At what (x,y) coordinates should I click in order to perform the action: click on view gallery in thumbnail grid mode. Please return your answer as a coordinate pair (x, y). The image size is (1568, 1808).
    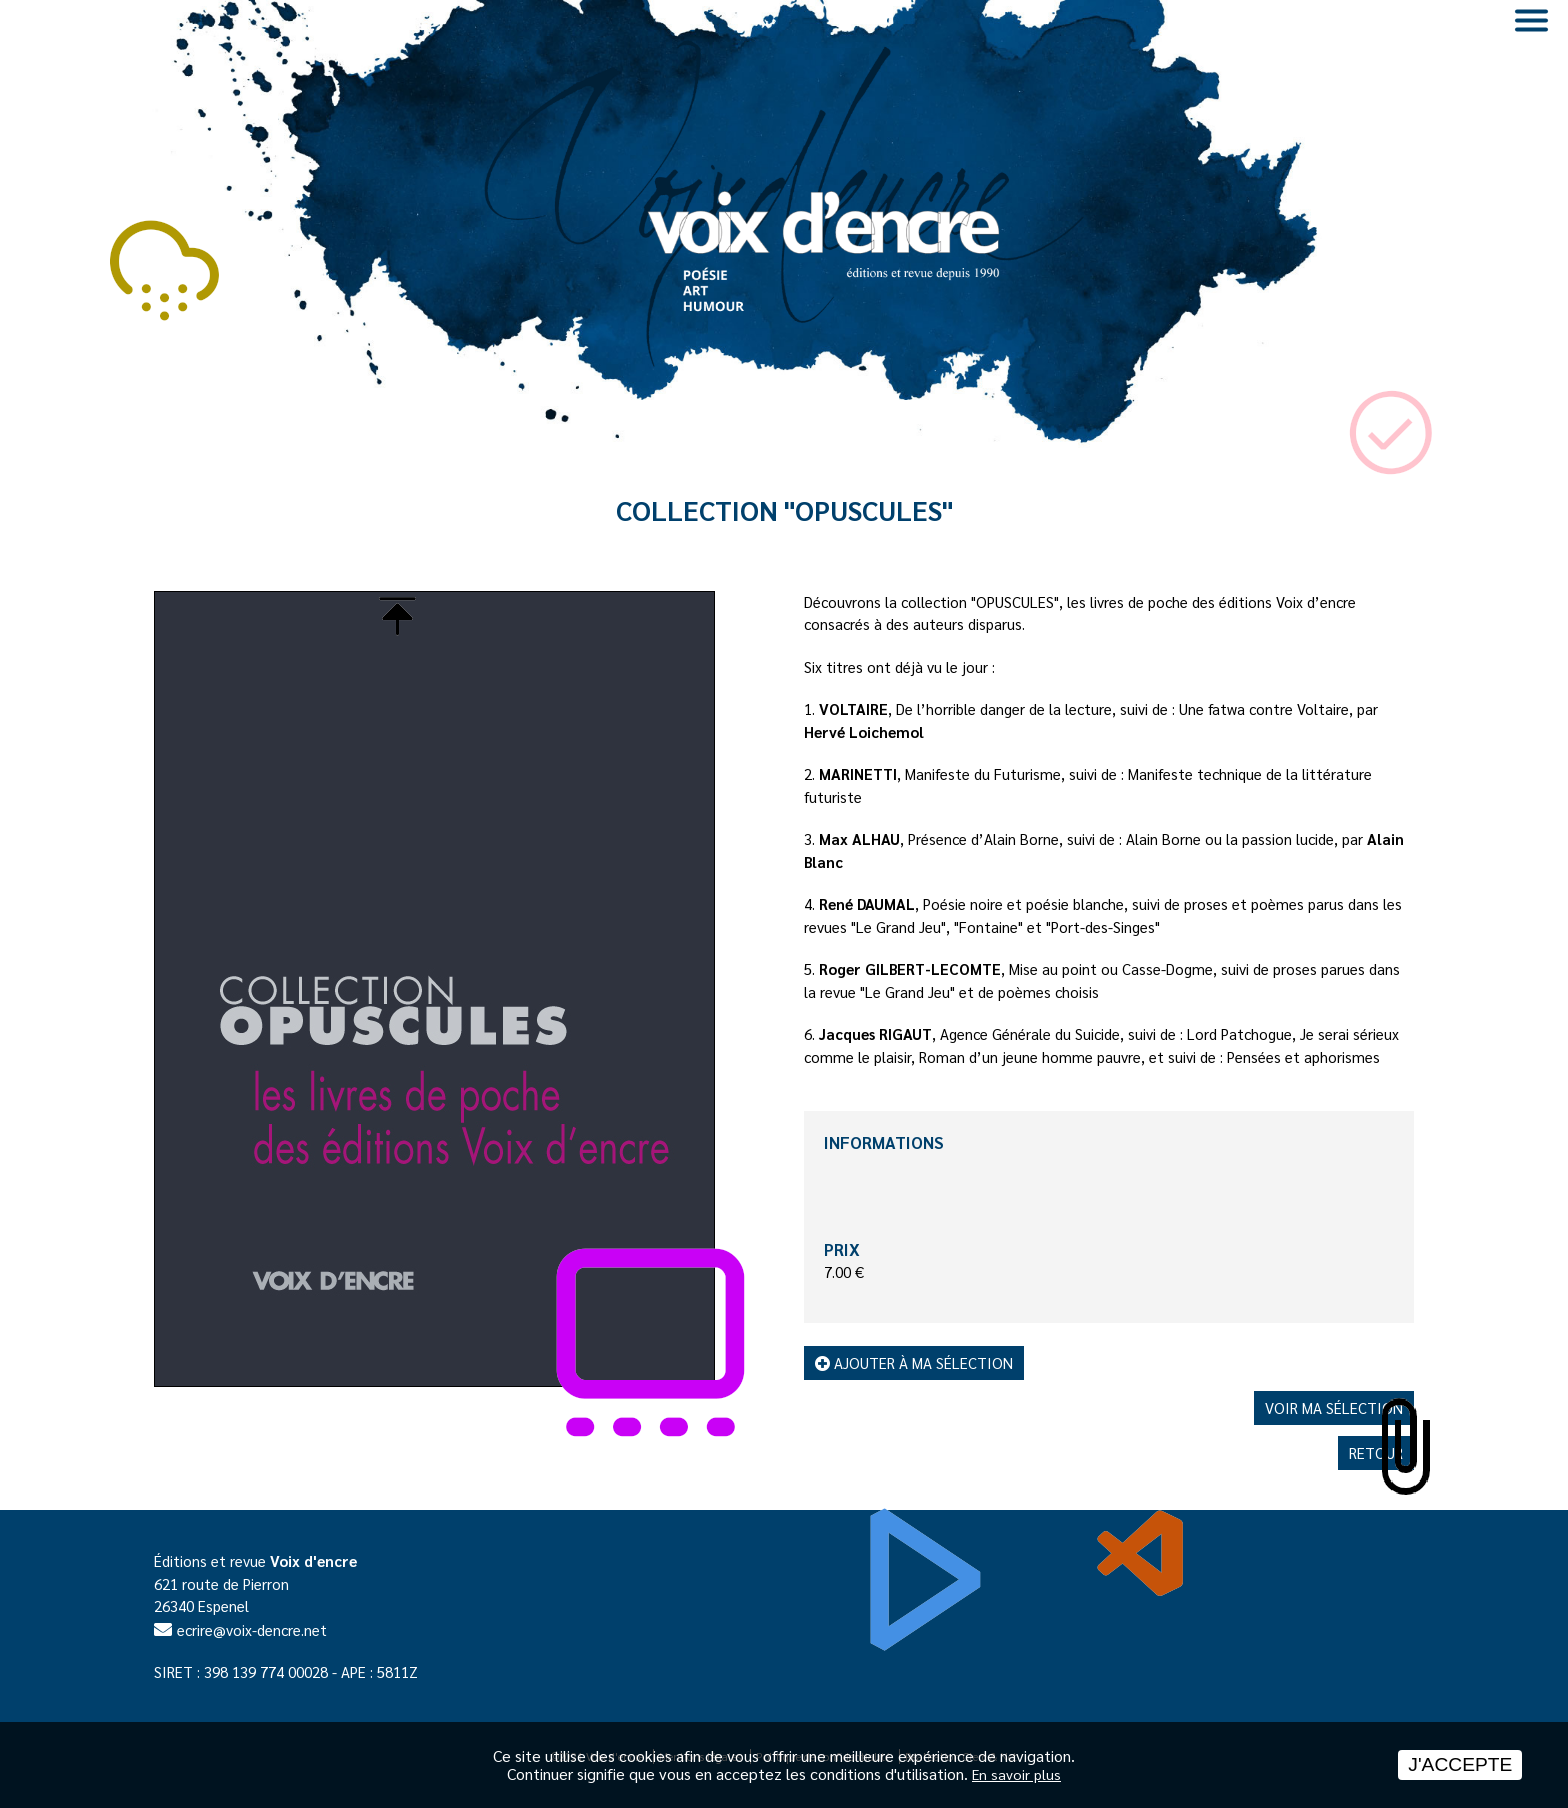
    Looking at the image, I should click on (650, 1342).